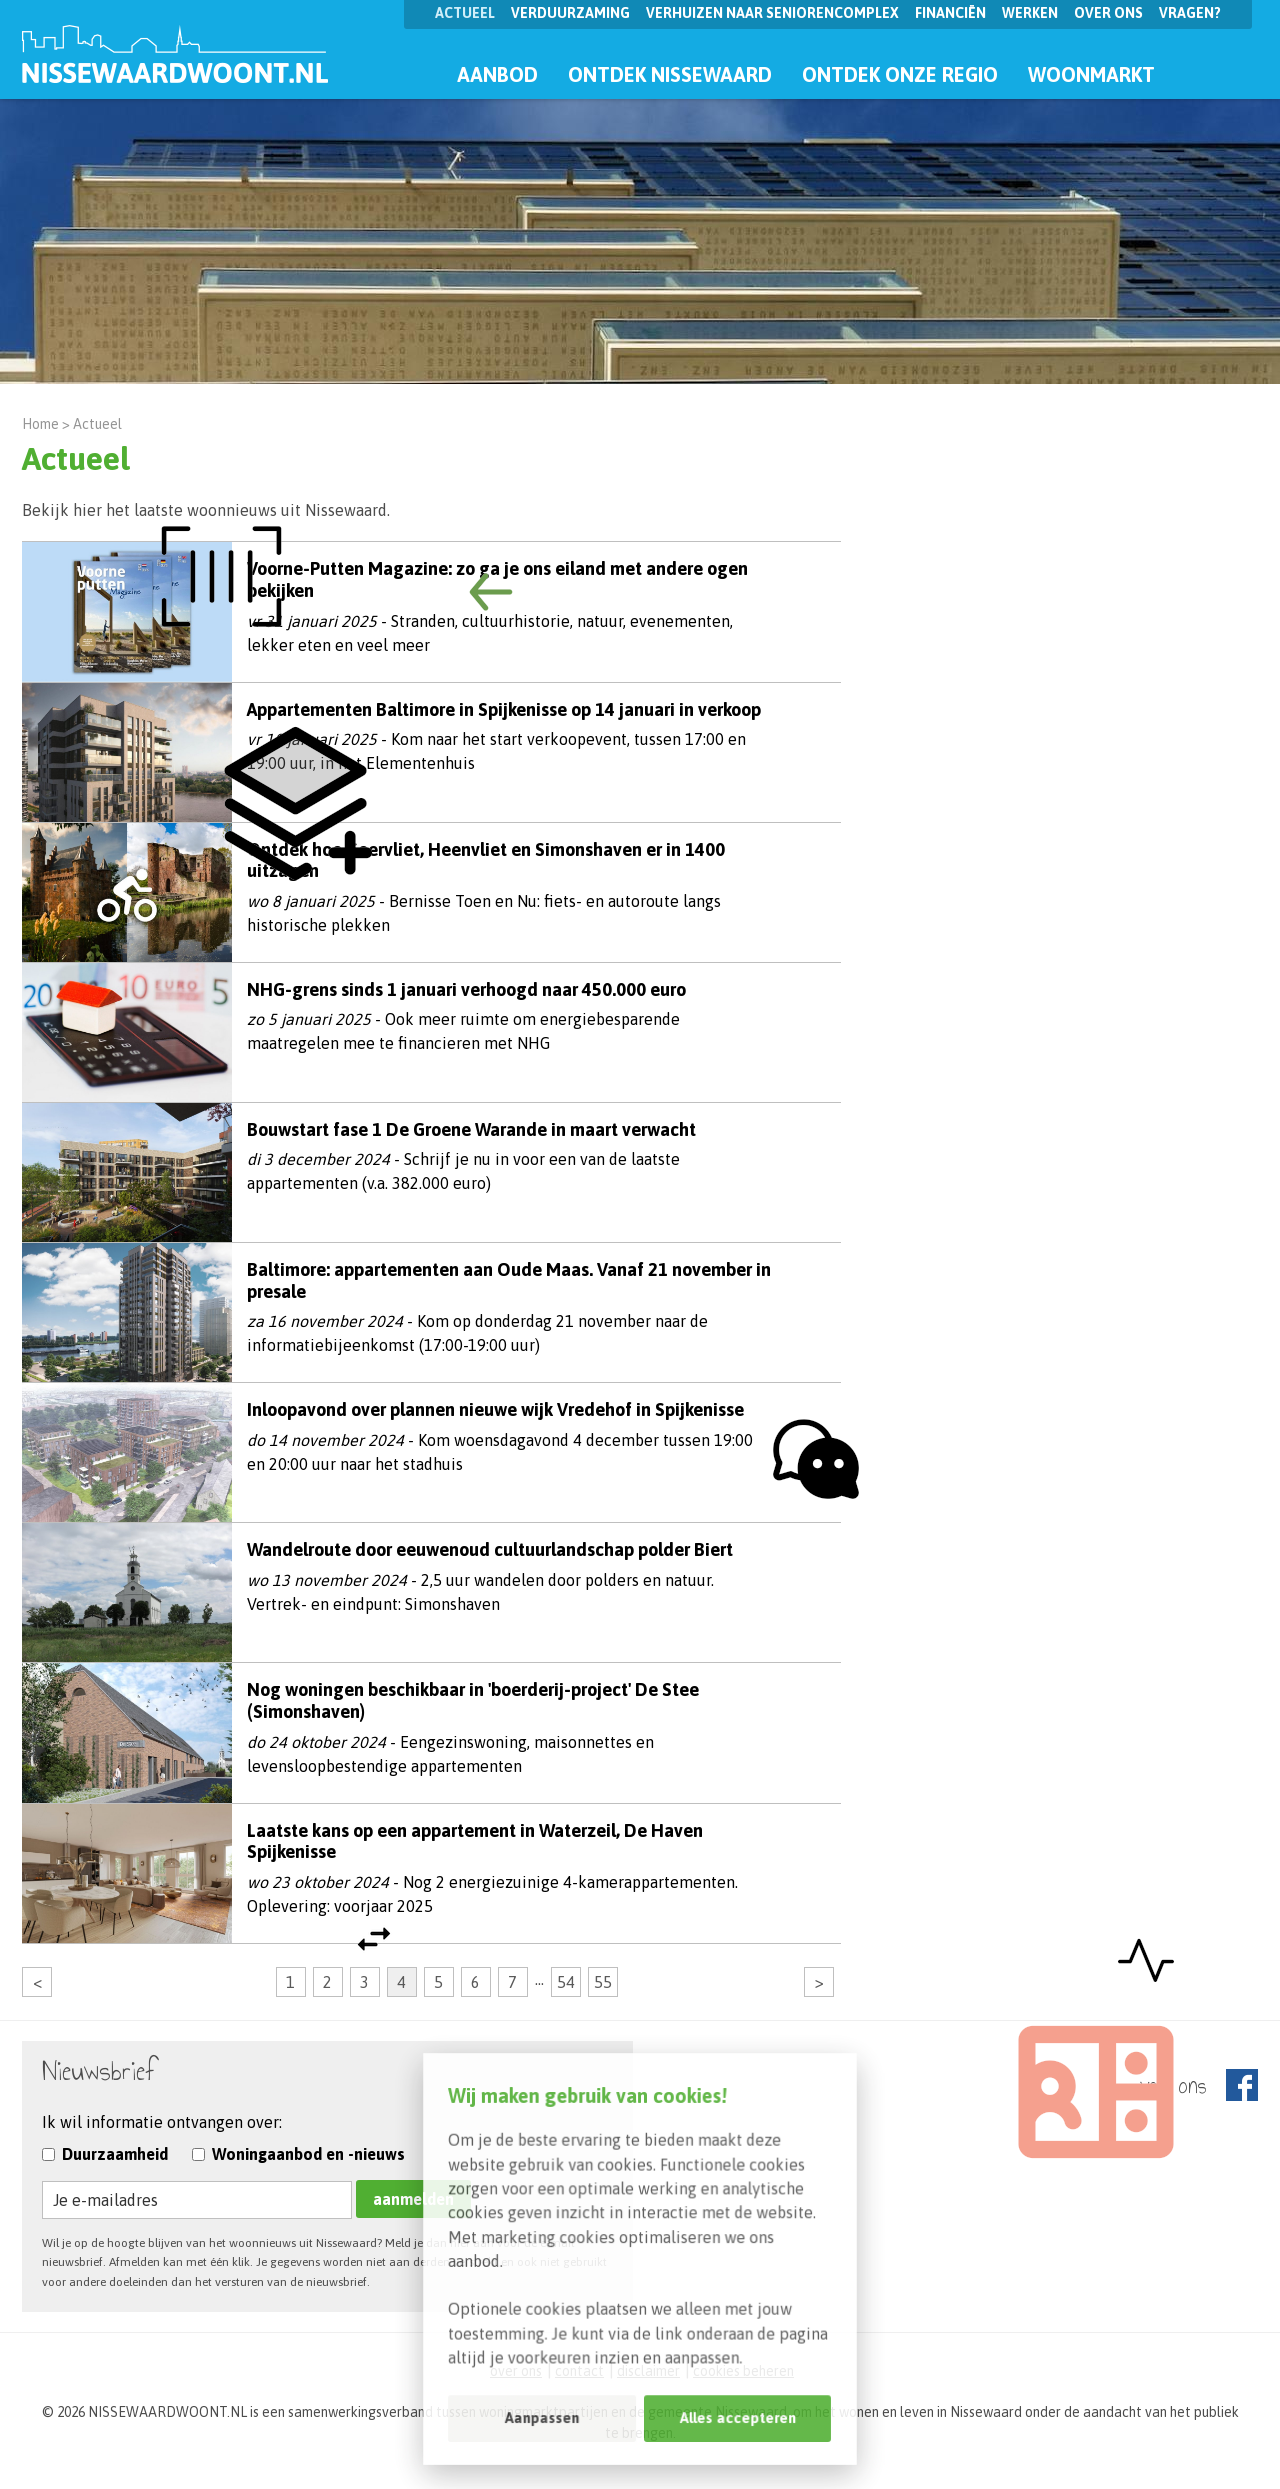  Describe the element at coordinates (221, 576) in the screenshot. I see `scan a barcode` at that location.